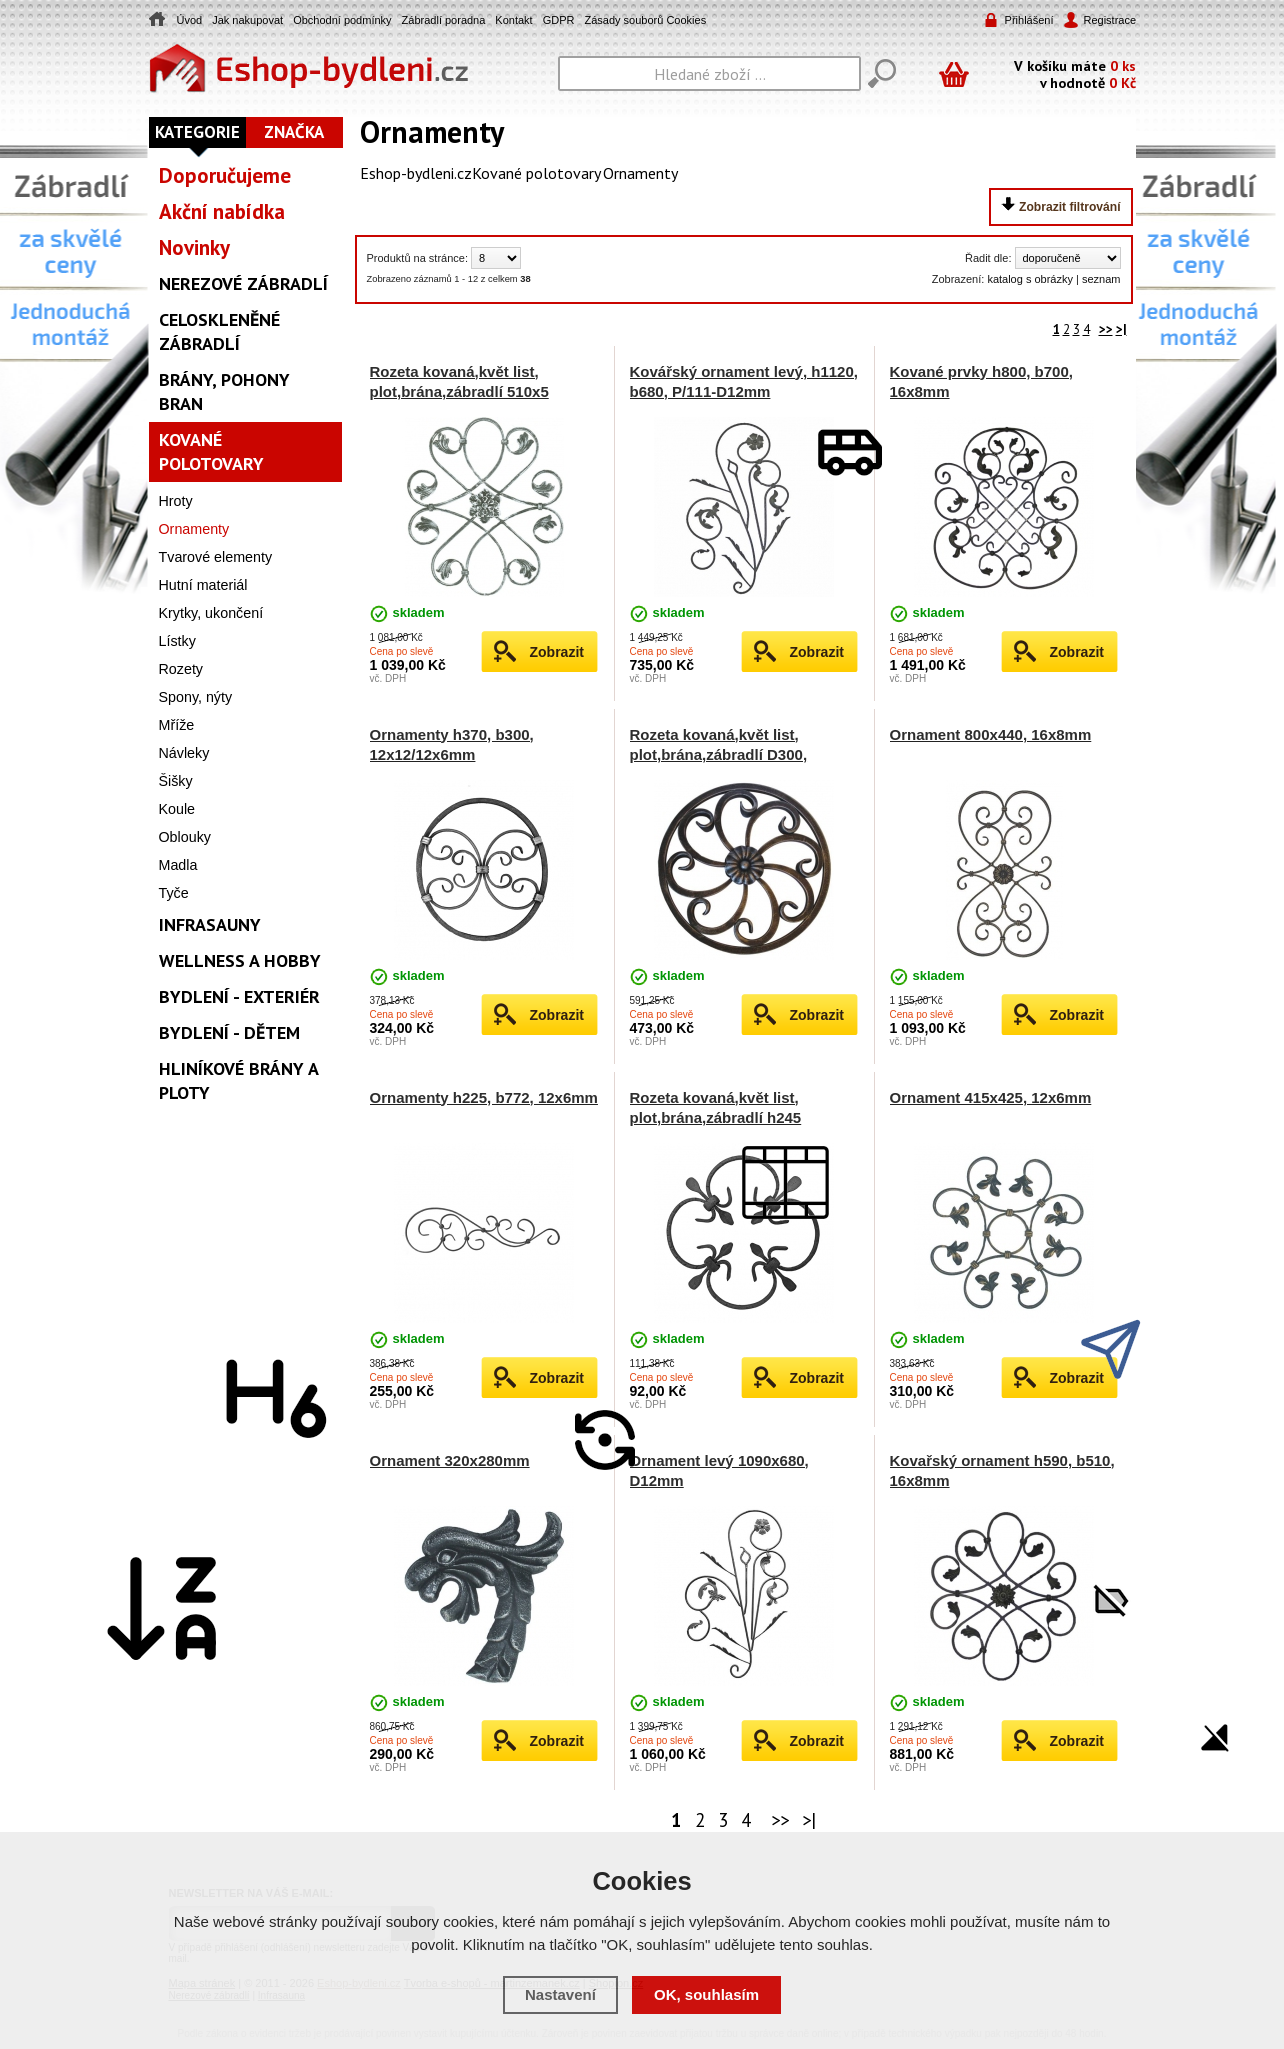 This screenshot has height=2049, width=1284. What do you see at coordinates (605, 1440) in the screenshot?
I see `refresh or sync data` at bounding box center [605, 1440].